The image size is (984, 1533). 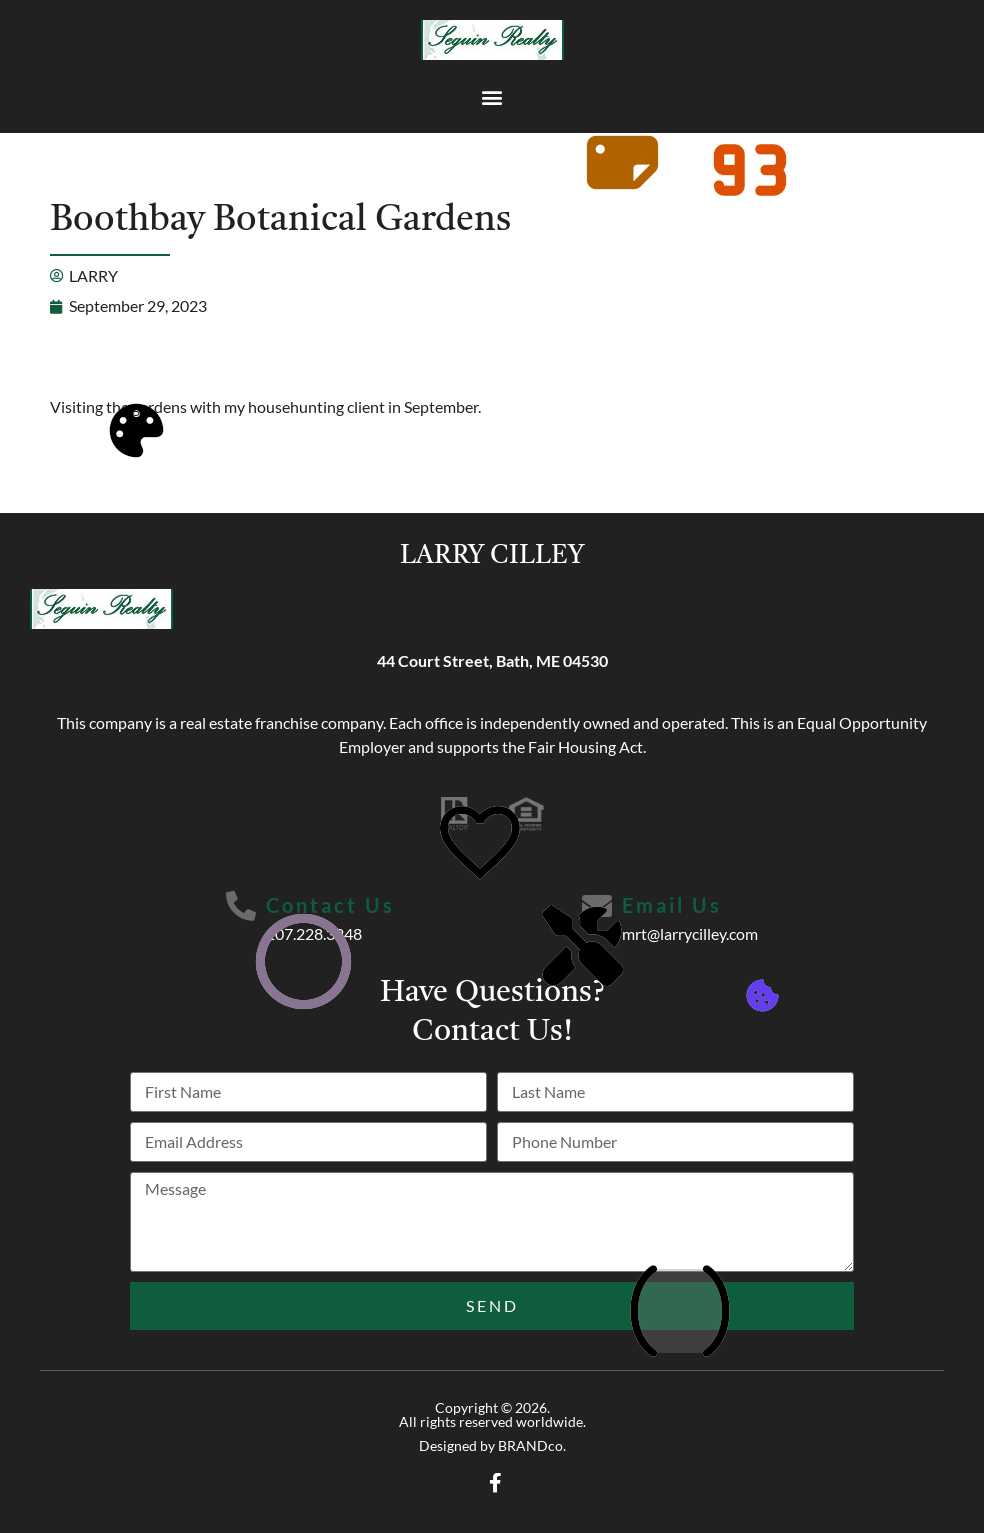 What do you see at coordinates (750, 170) in the screenshot?
I see `displays the number 93 as a badge or counter` at bounding box center [750, 170].